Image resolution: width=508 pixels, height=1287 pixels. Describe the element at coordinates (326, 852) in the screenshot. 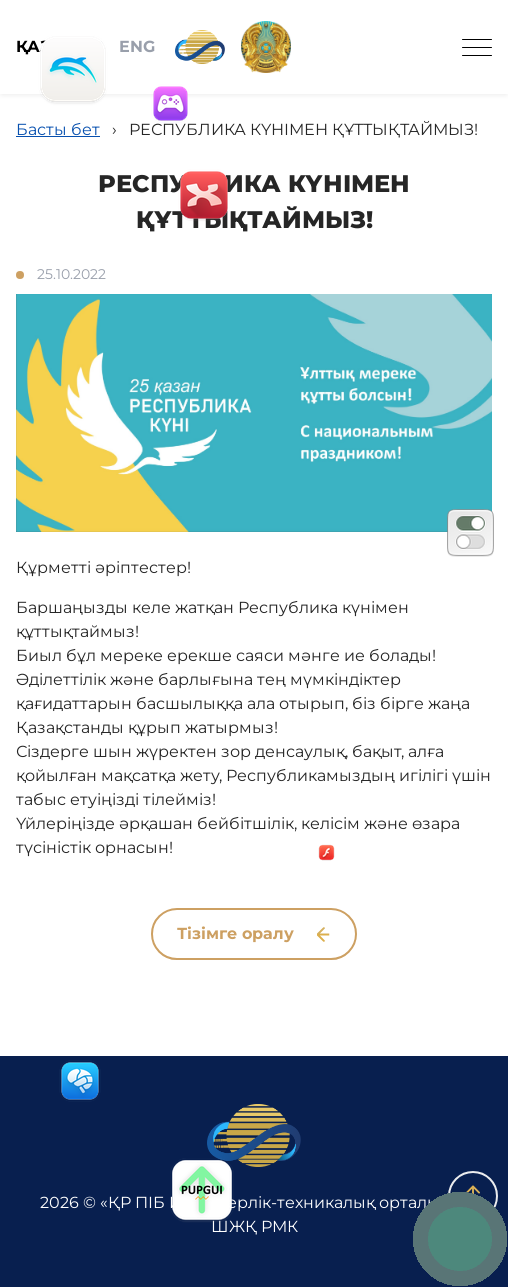

I see `open Adobe Flash Player` at that location.